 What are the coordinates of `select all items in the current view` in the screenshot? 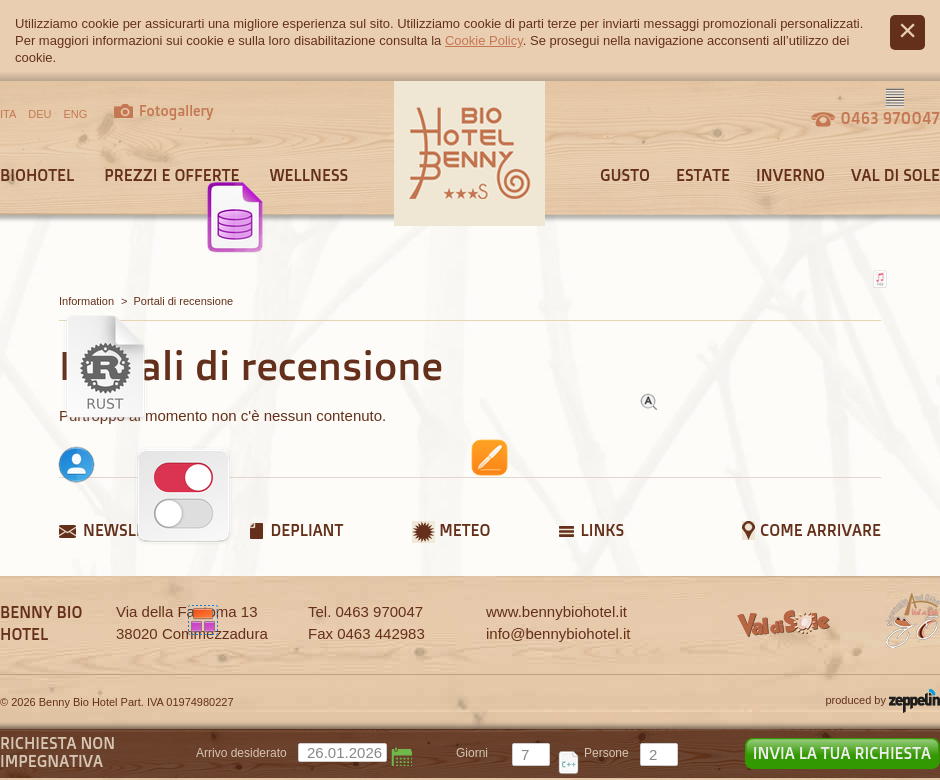 It's located at (203, 620).